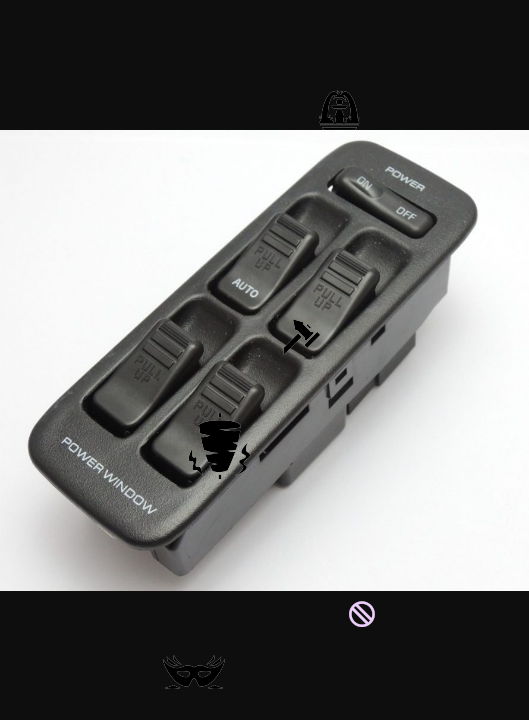 The width and height of the screenshot is (529, 720). Describe the element at coordinates (303, 338) in the screenshot. I see `access building or crafting tools` at that location.